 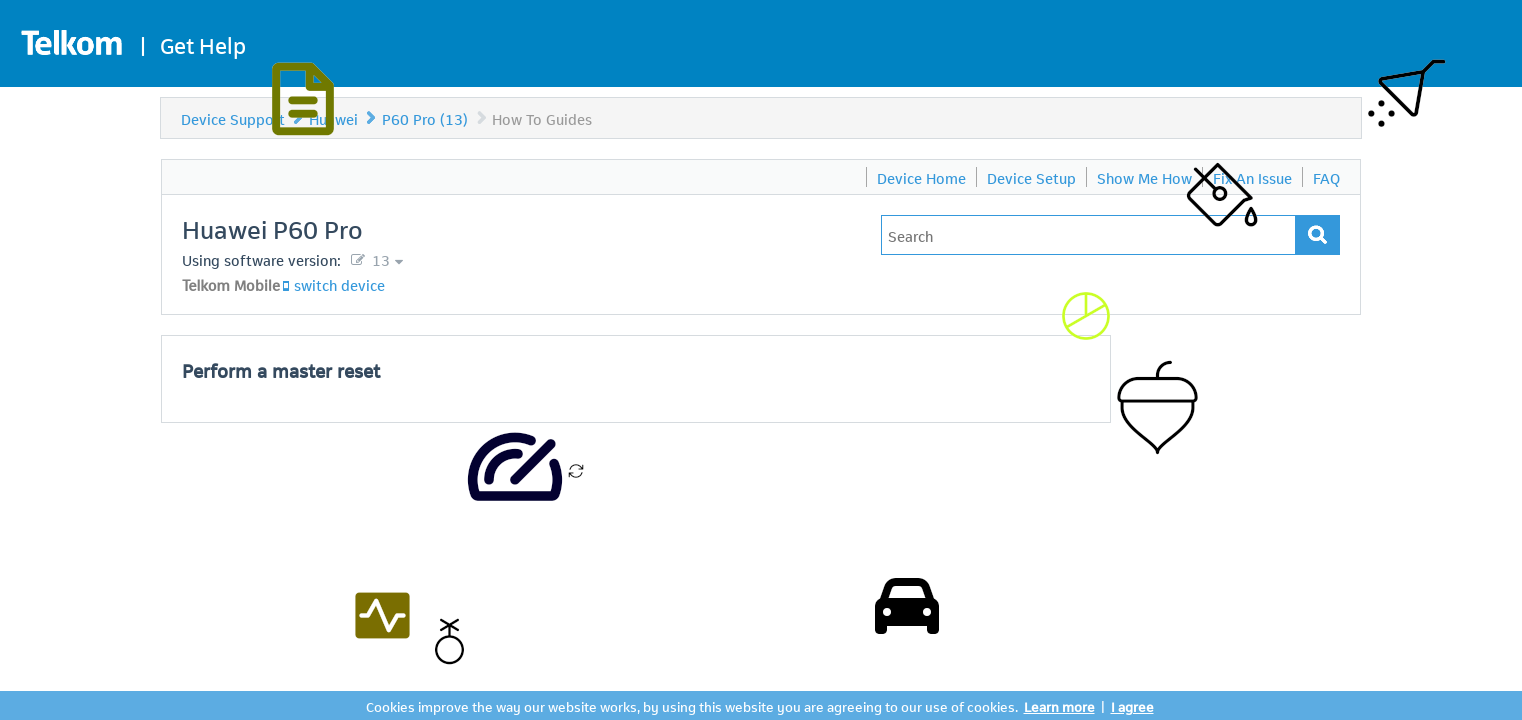 I want to click on nature or outdoors category indicator, so click(x=1157, y=407).